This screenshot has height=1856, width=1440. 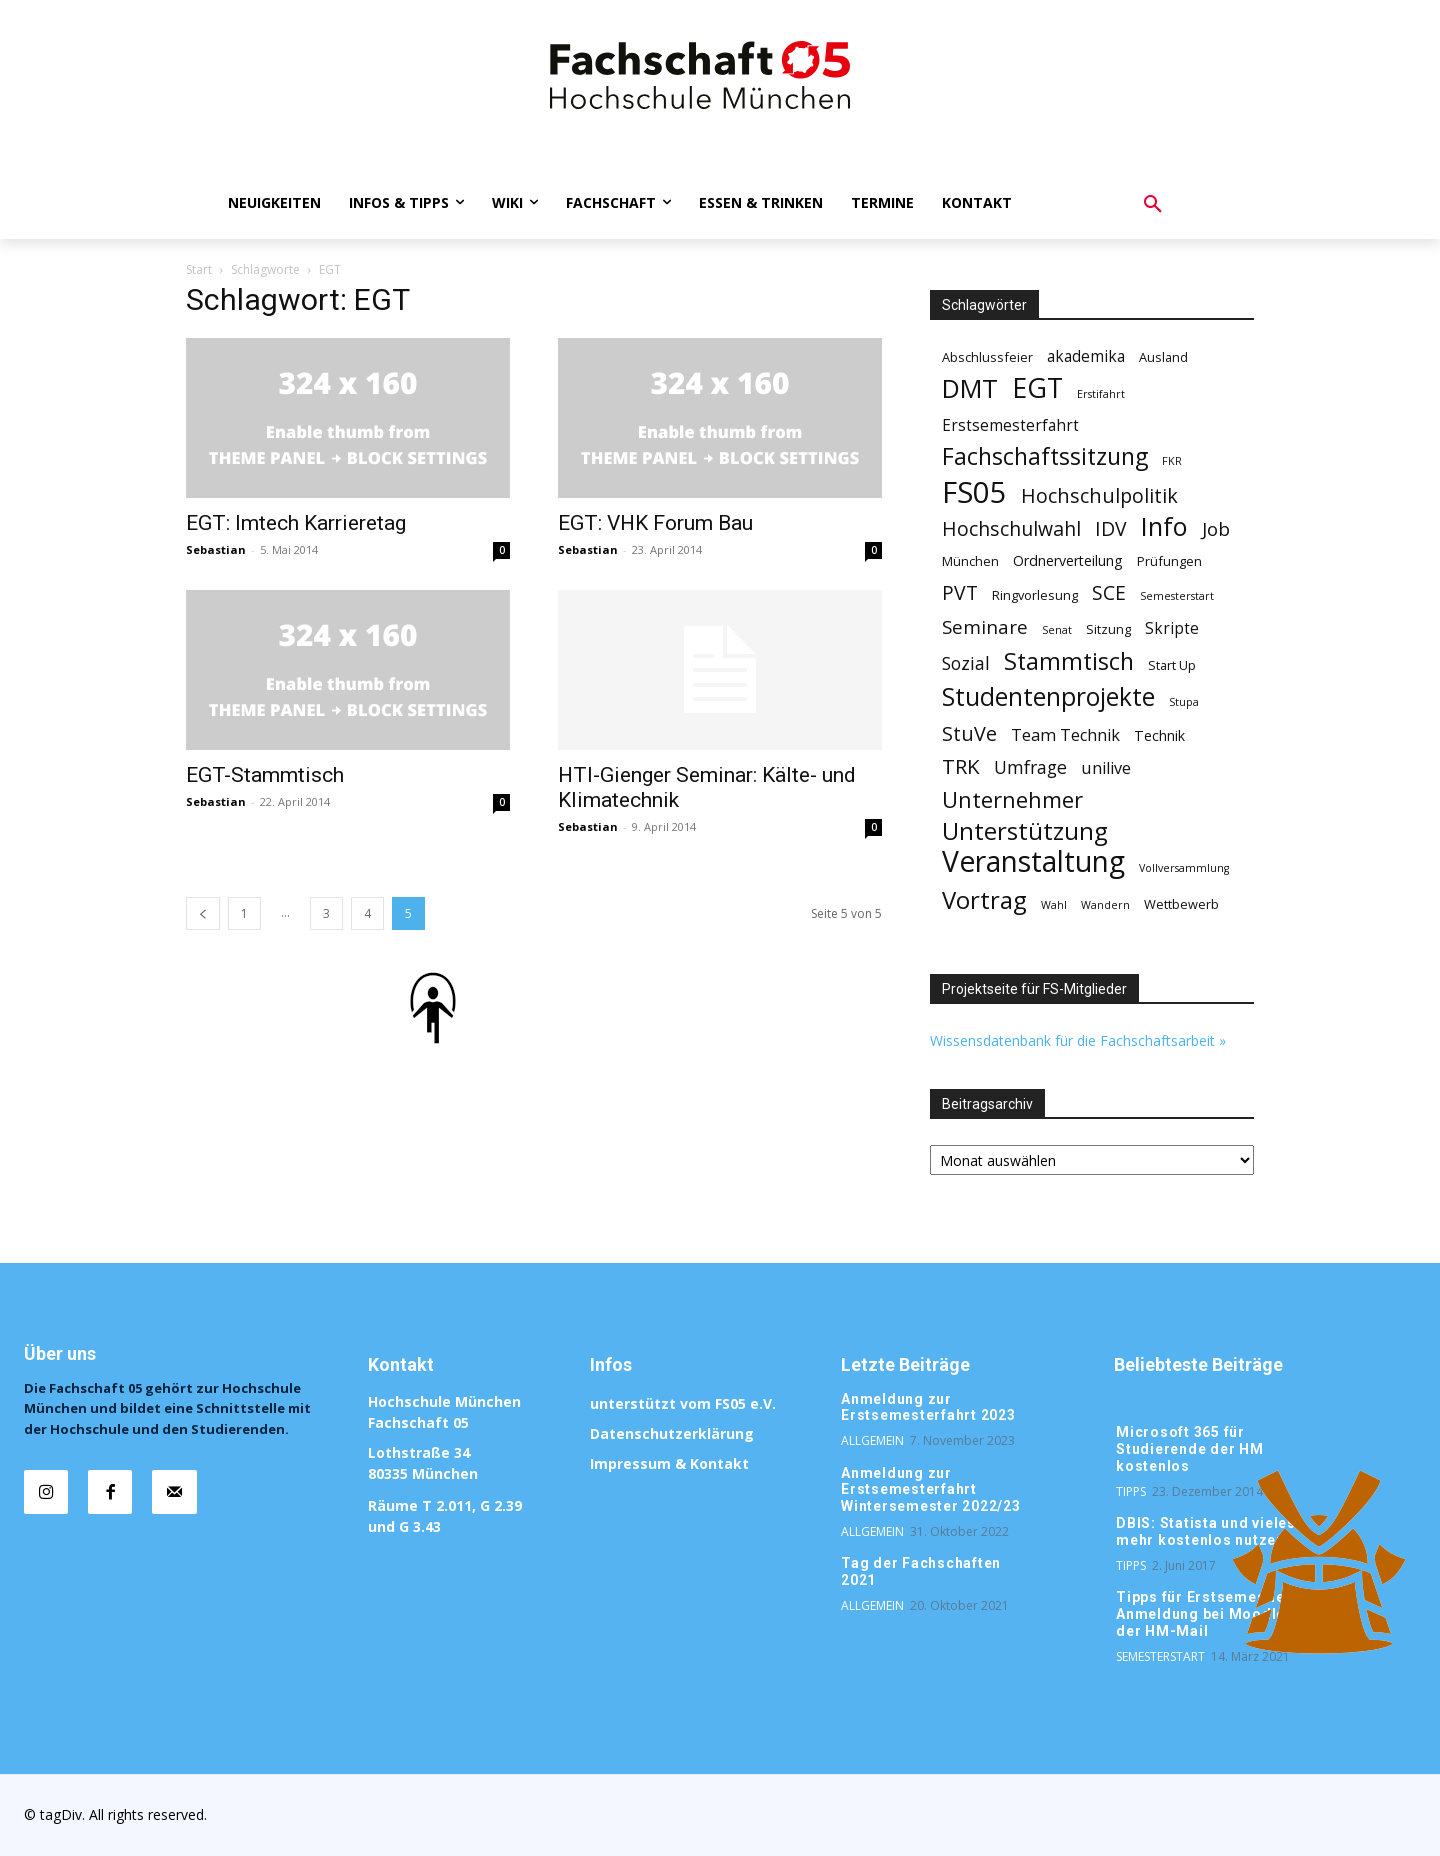 I want to click on access jump rope workout or exercise, so click(x=433, y=1008).